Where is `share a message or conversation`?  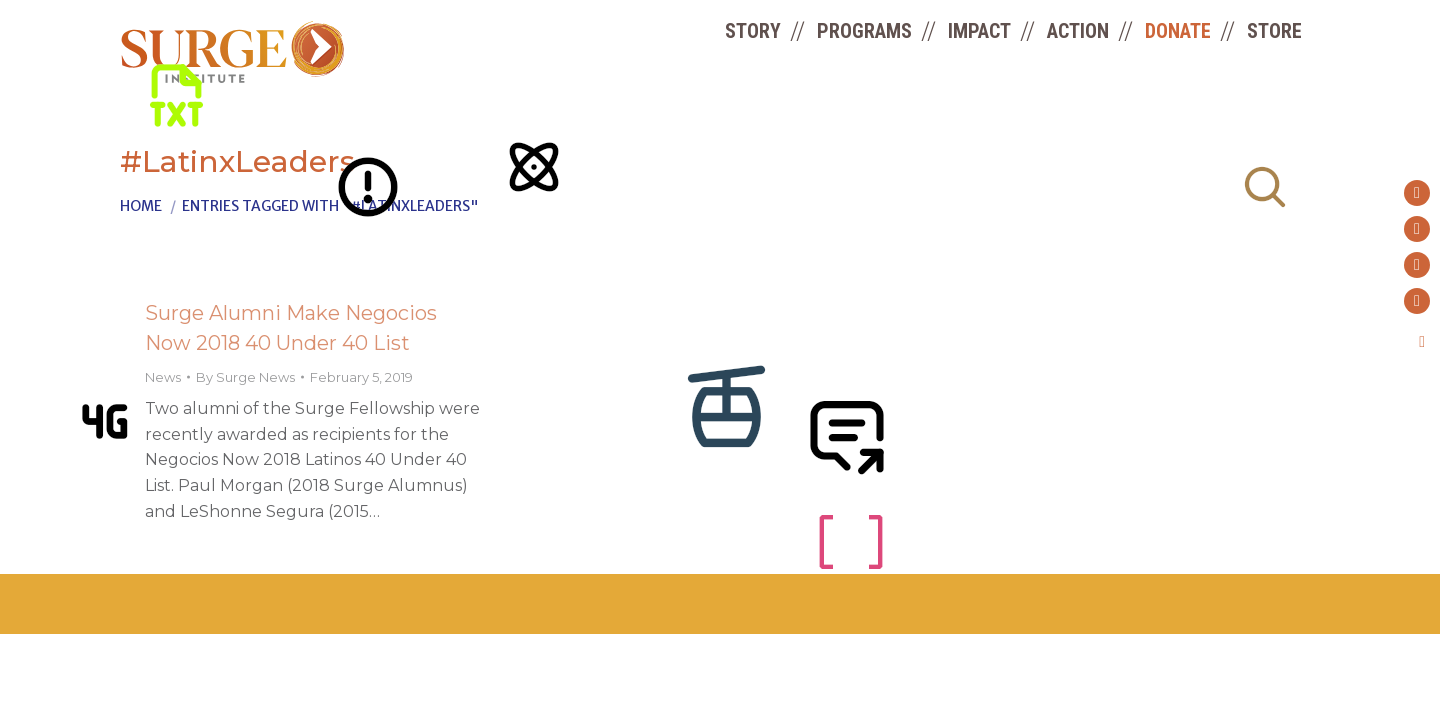 share a message or conversation is located at coordinates (847, 434).